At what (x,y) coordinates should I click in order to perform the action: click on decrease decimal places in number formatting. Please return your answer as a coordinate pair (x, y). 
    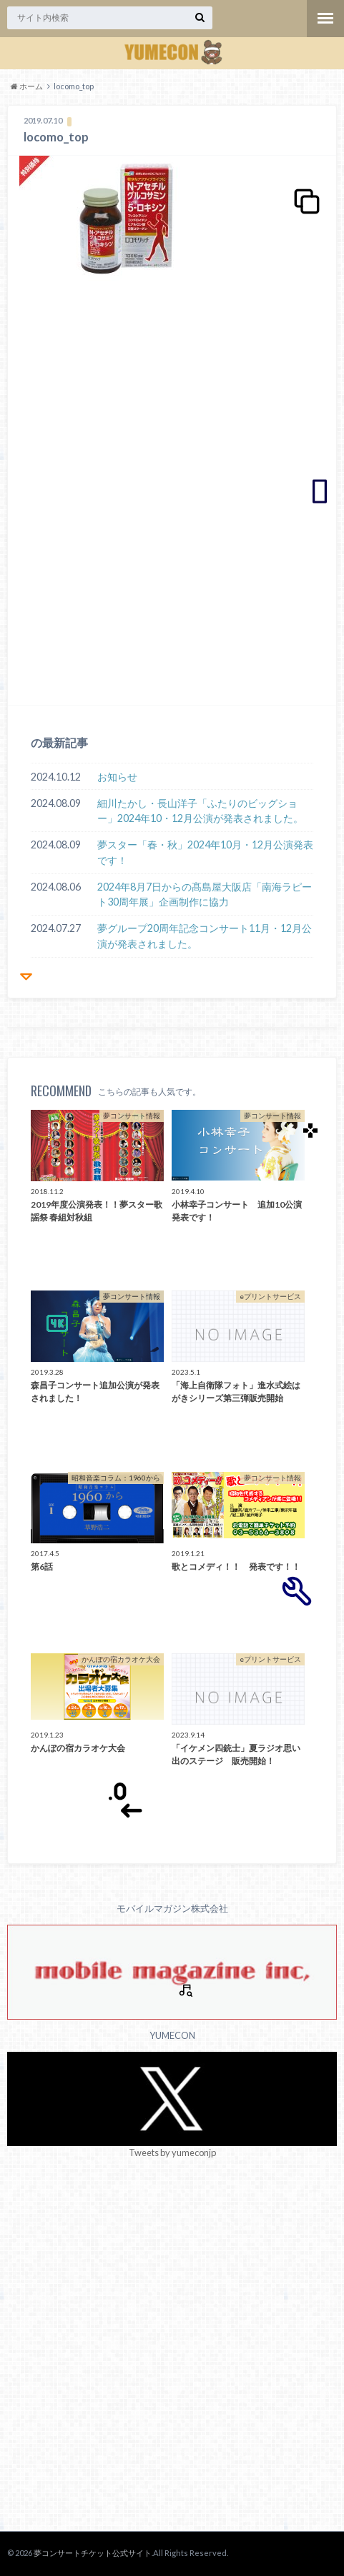
    Looking at the image, I should click on (126, 1800).